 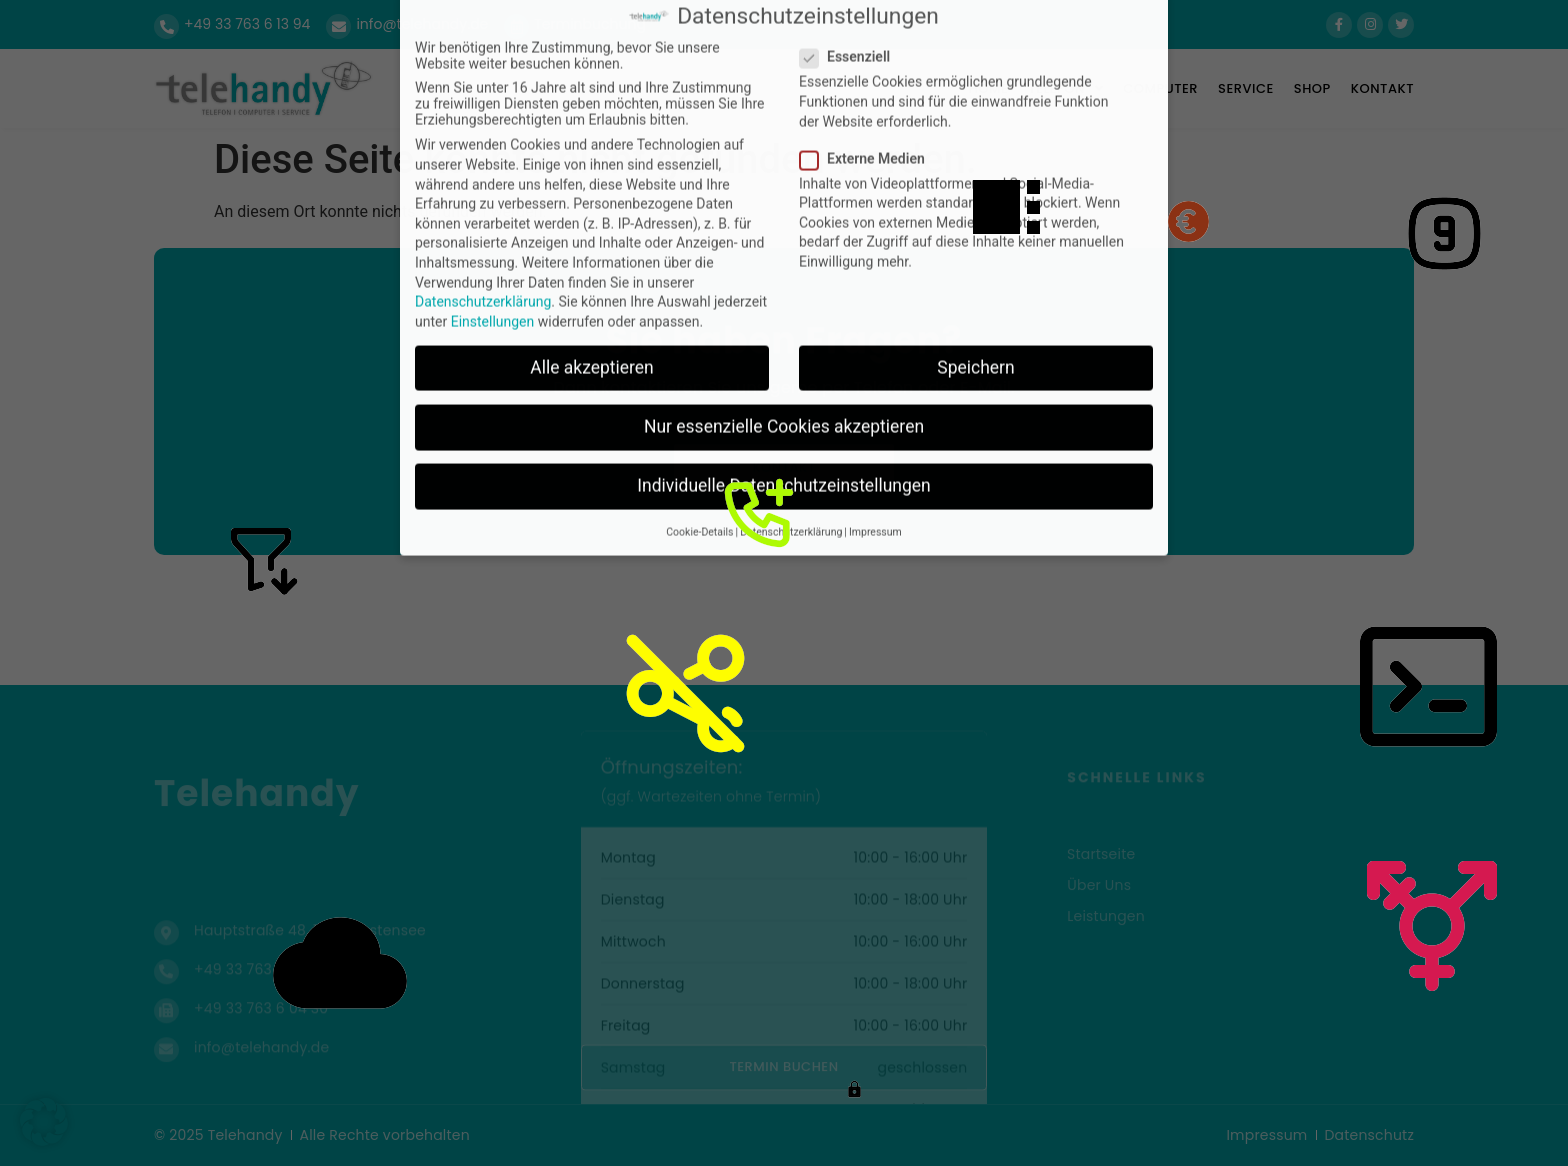 I want to click on select transgender as gender identity, so click(x=1432, y=926).